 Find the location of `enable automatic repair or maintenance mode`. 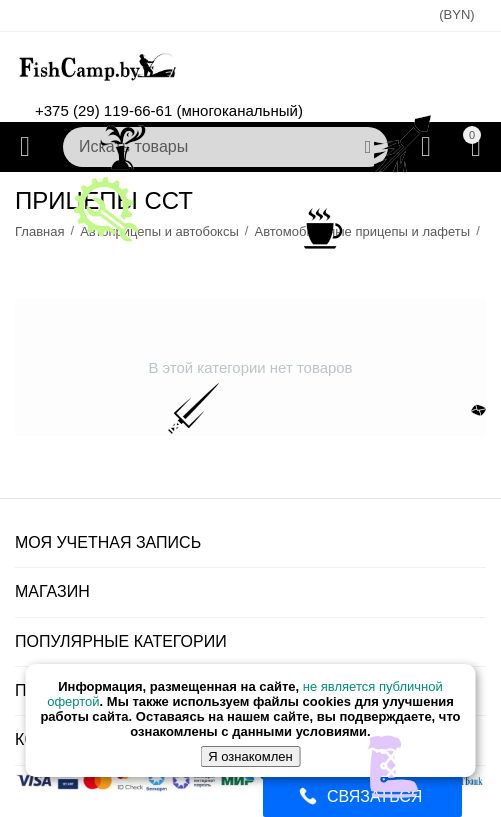

enable automatic repair or maintenance mode is located at coordinates (106, 209).